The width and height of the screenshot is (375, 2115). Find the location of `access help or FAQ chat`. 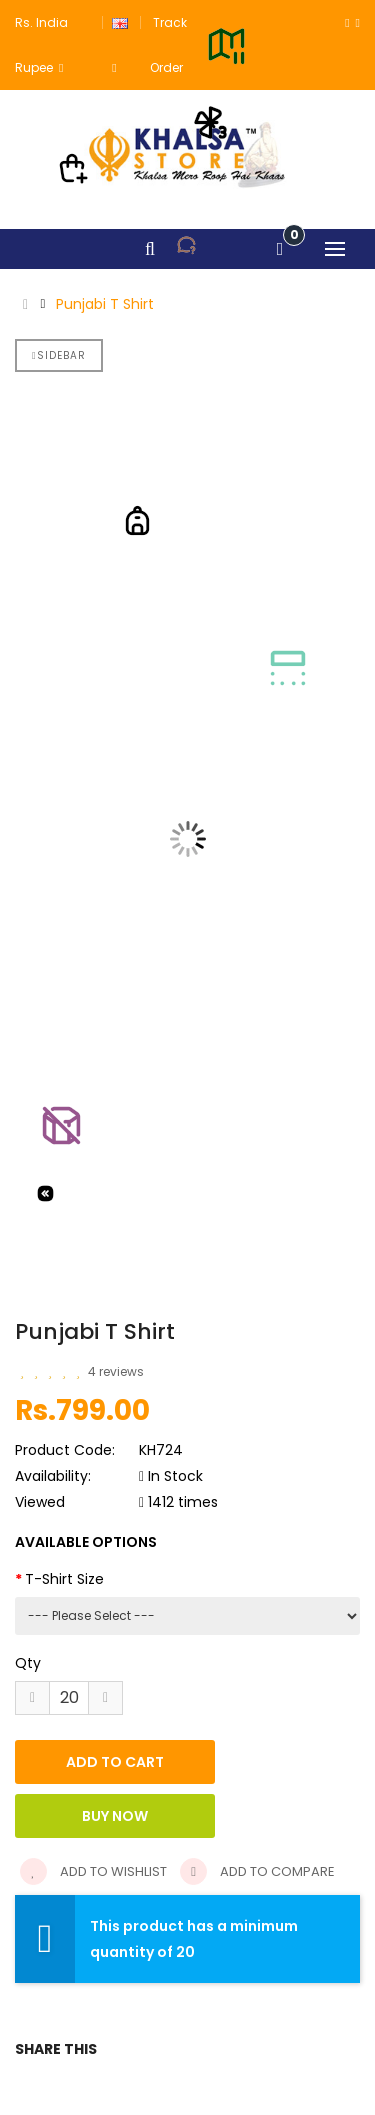

access help or FAQ chat is located at coordinates (186, 244).